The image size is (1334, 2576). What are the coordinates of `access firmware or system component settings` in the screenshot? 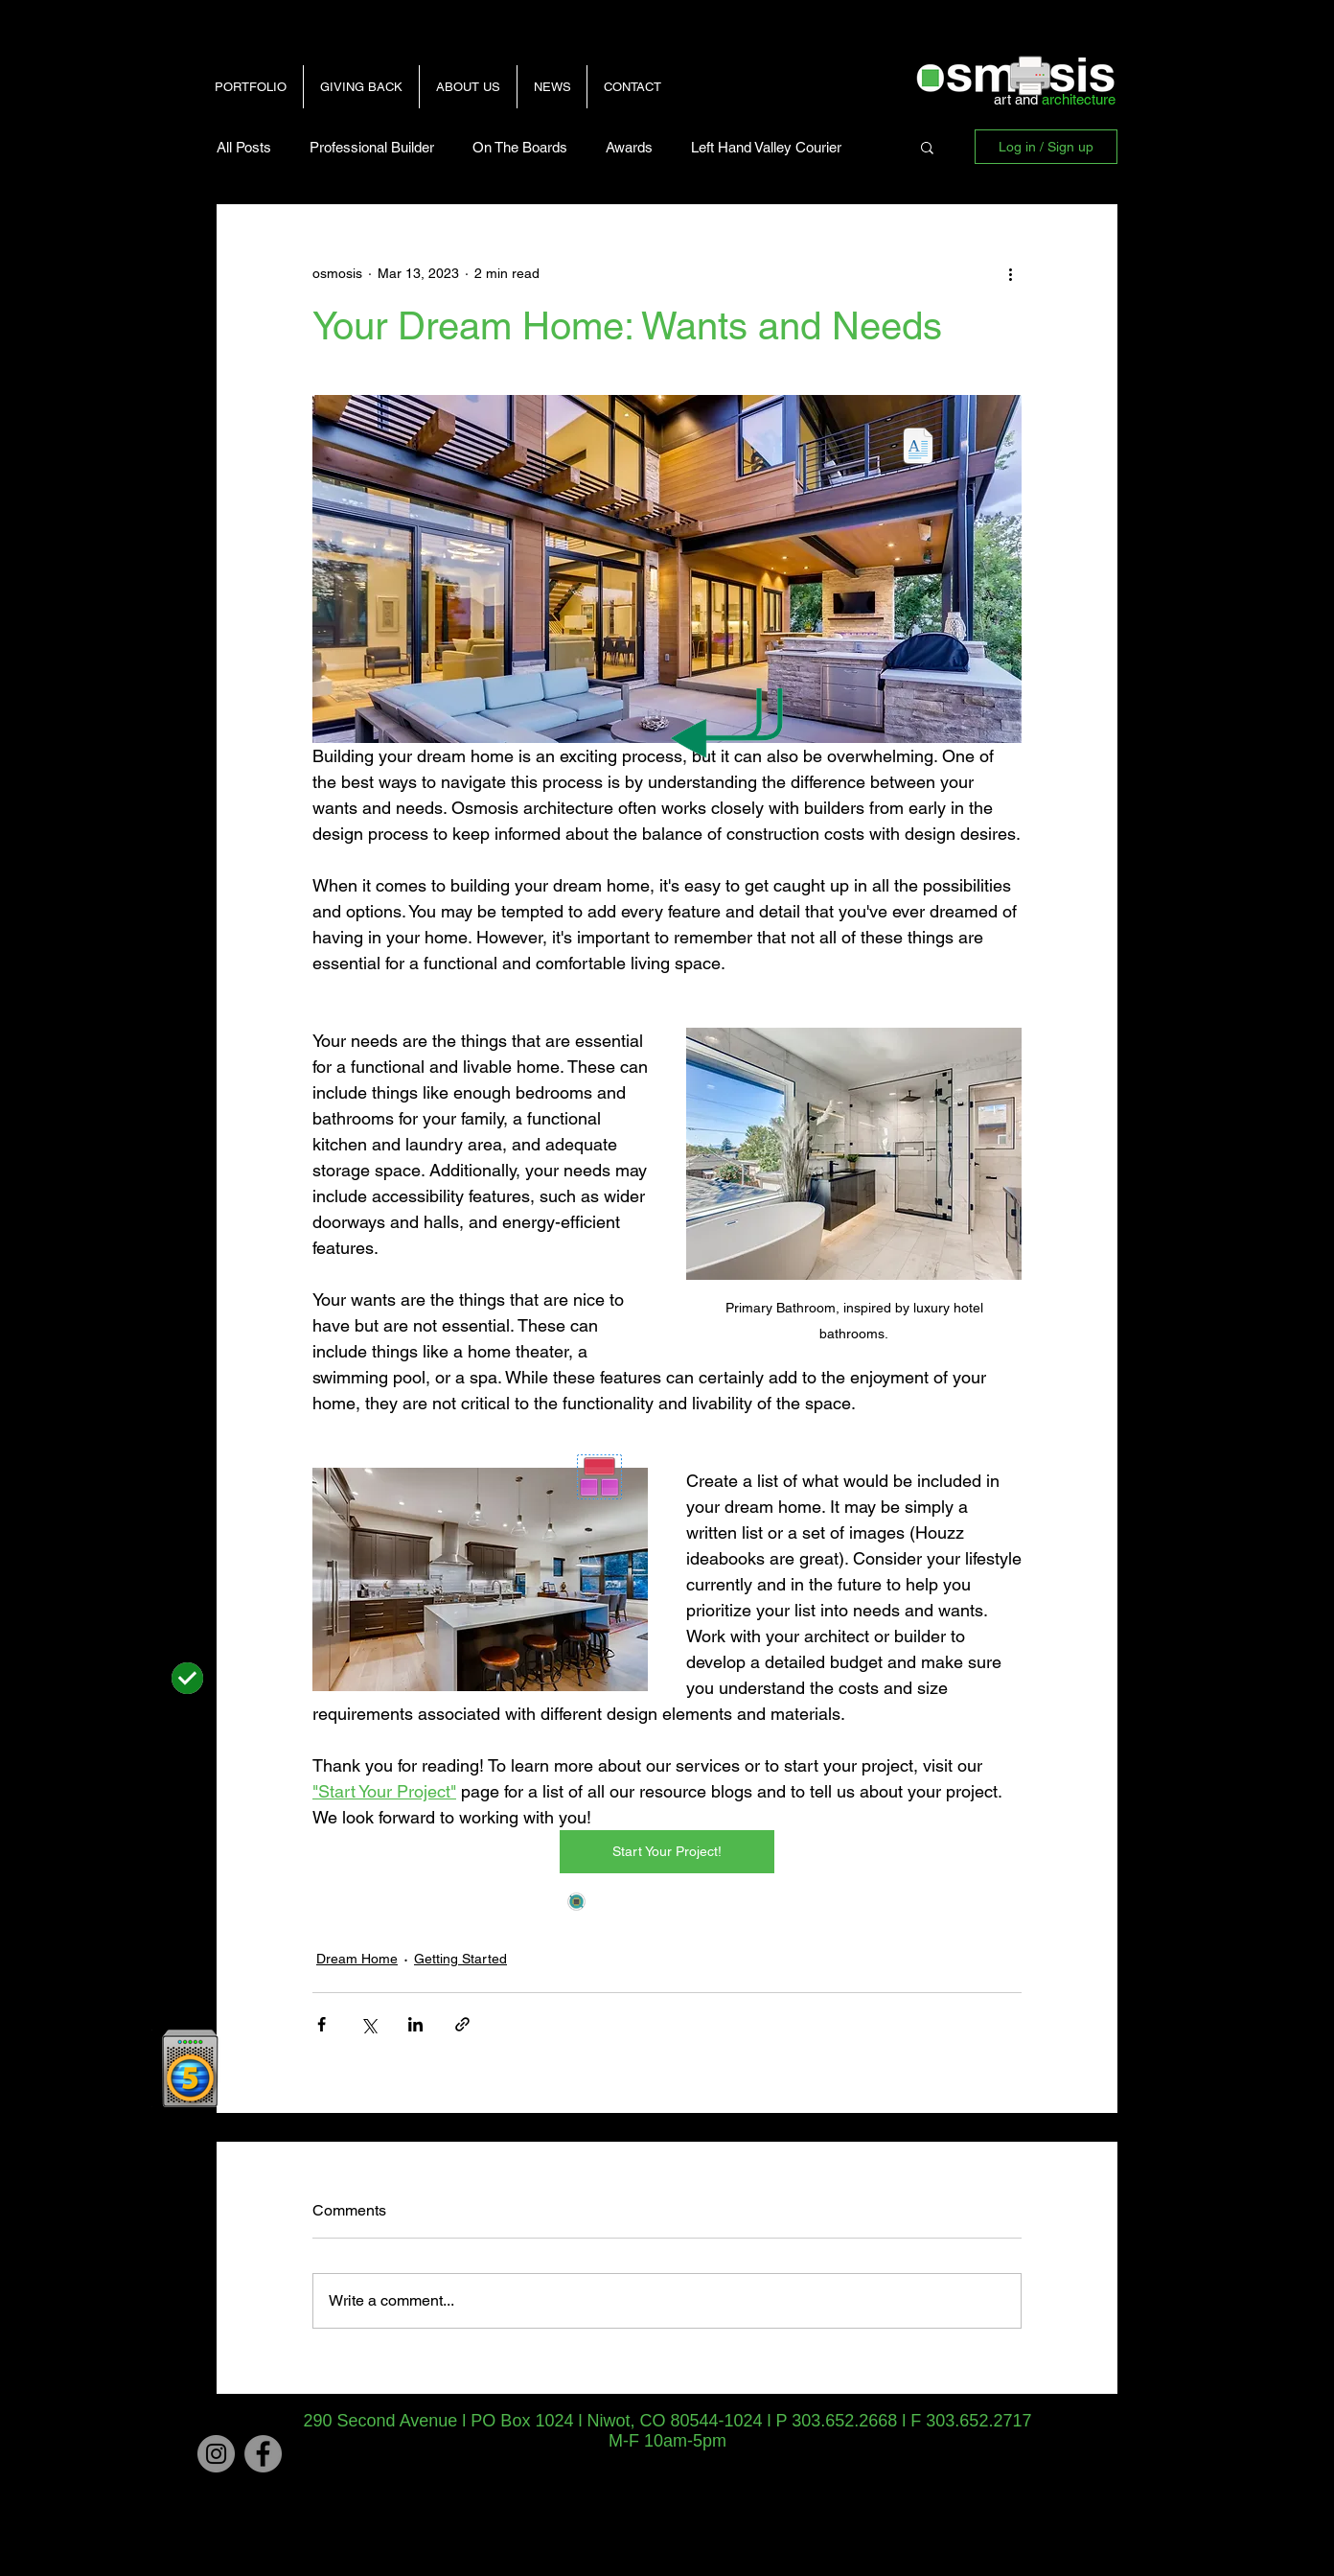 It's located at (576, 1901).